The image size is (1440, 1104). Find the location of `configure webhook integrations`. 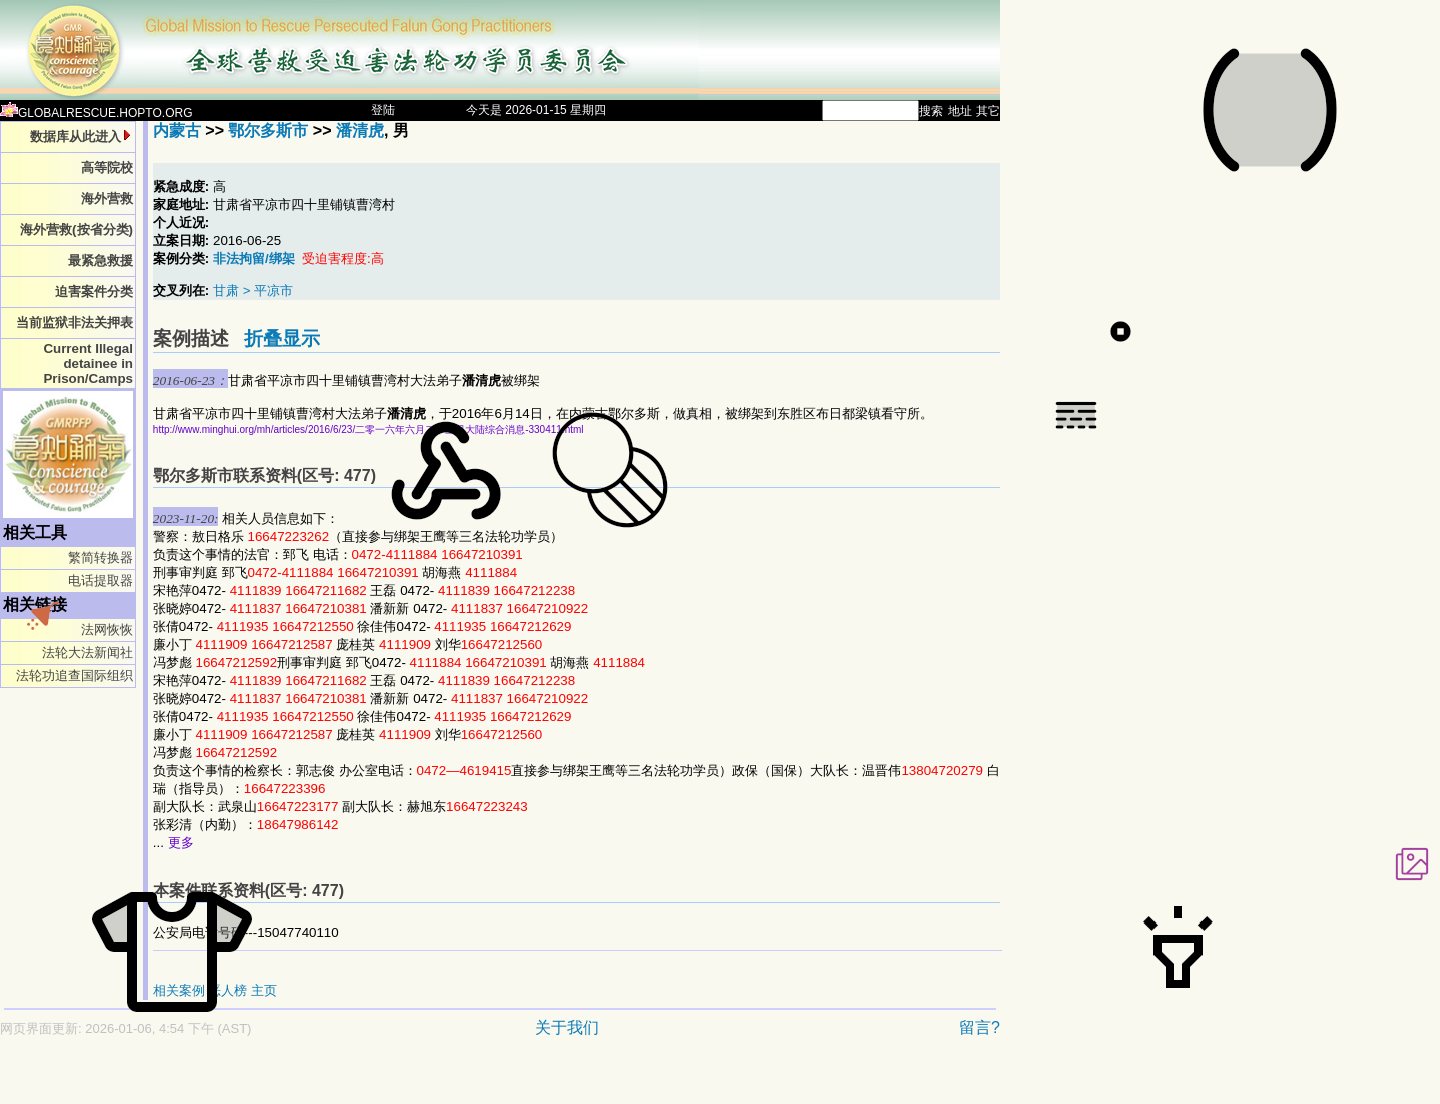

configure webhook integrations is located at coordinates (446, 476).